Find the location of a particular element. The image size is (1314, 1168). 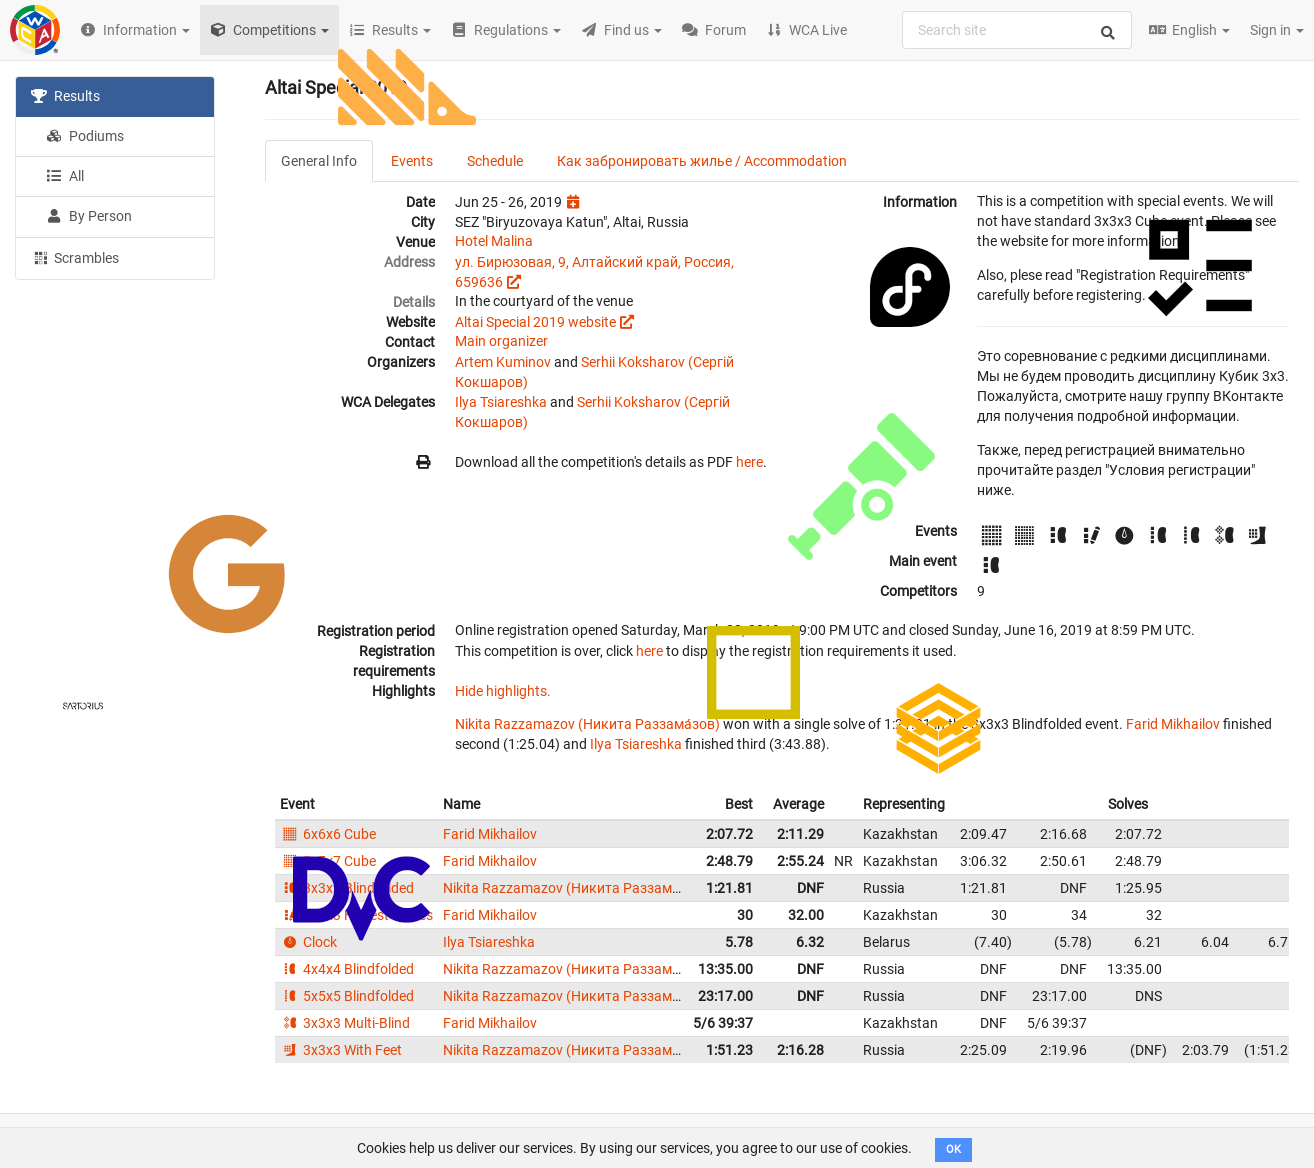

ebox brand logo is located at coordinates (938, 728).